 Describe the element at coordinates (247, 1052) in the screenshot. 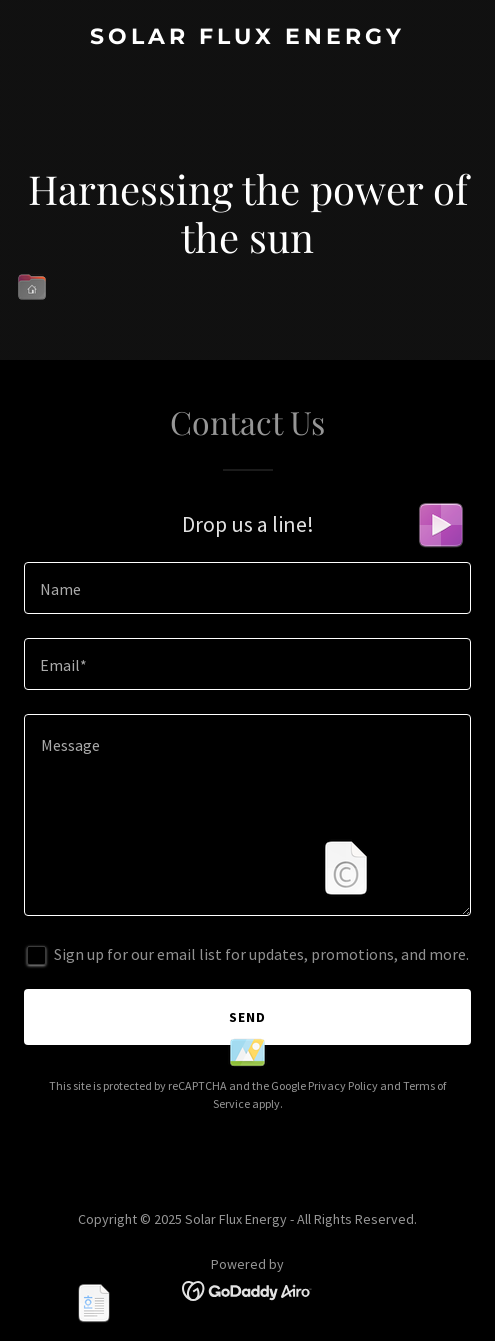

I see `open graphics applications folder` at that location.